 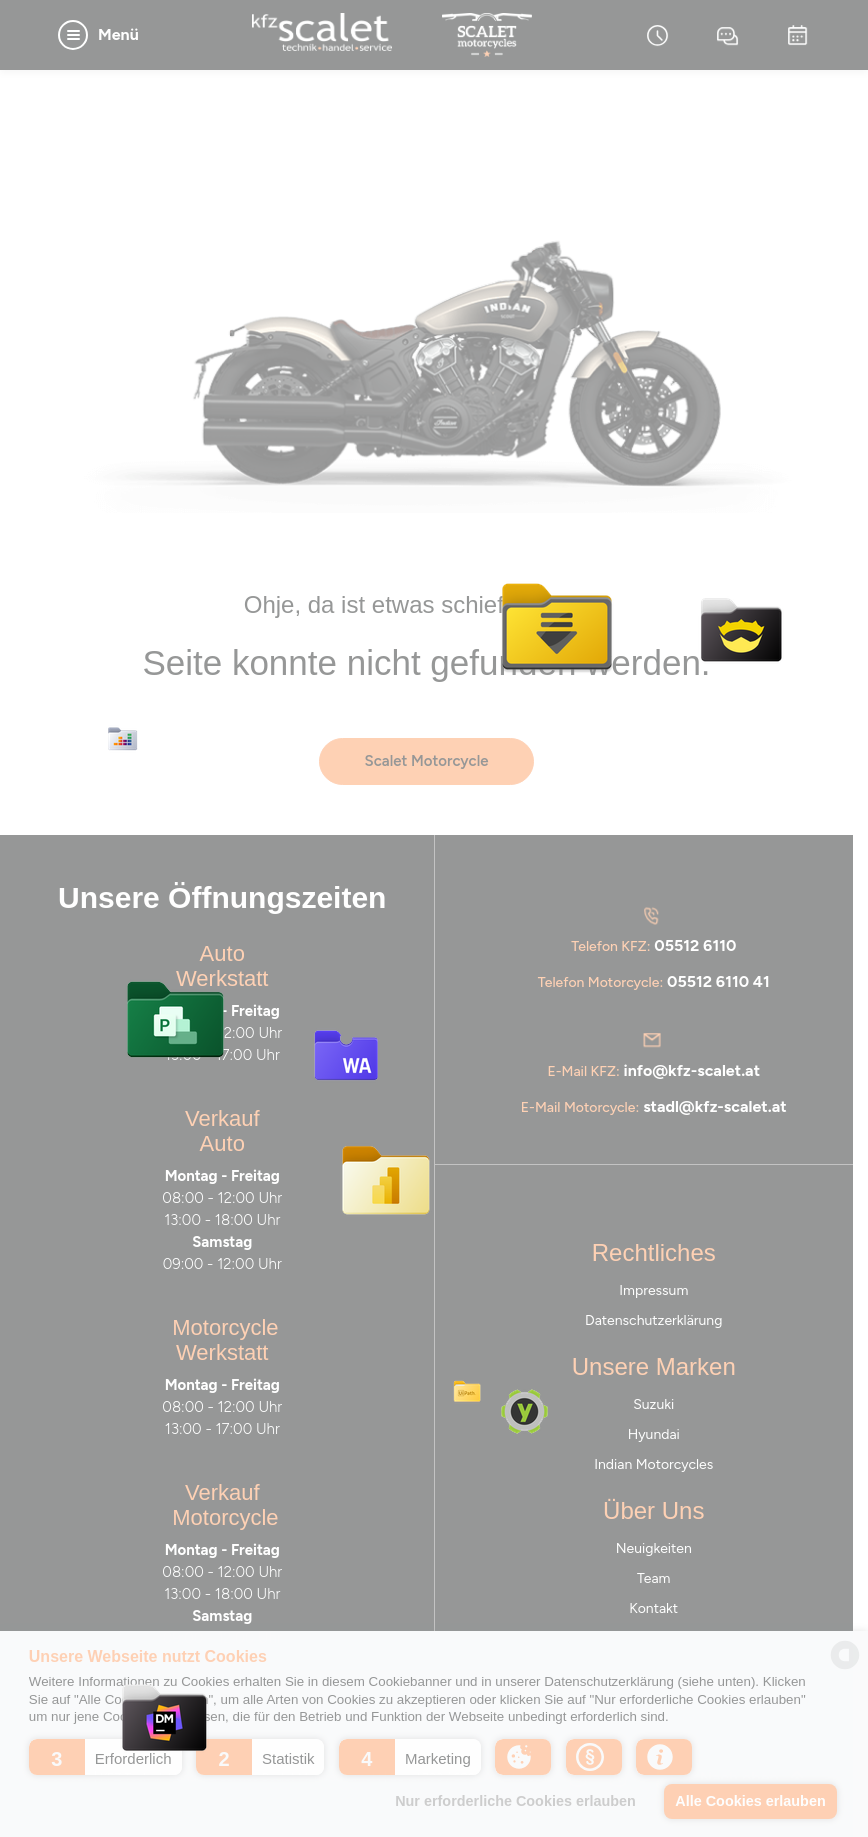 What do you see at coordinates (175, 1022) in the screenshot?
I see `open folder containing microsoft project files` at bounding box center [175, 1022].